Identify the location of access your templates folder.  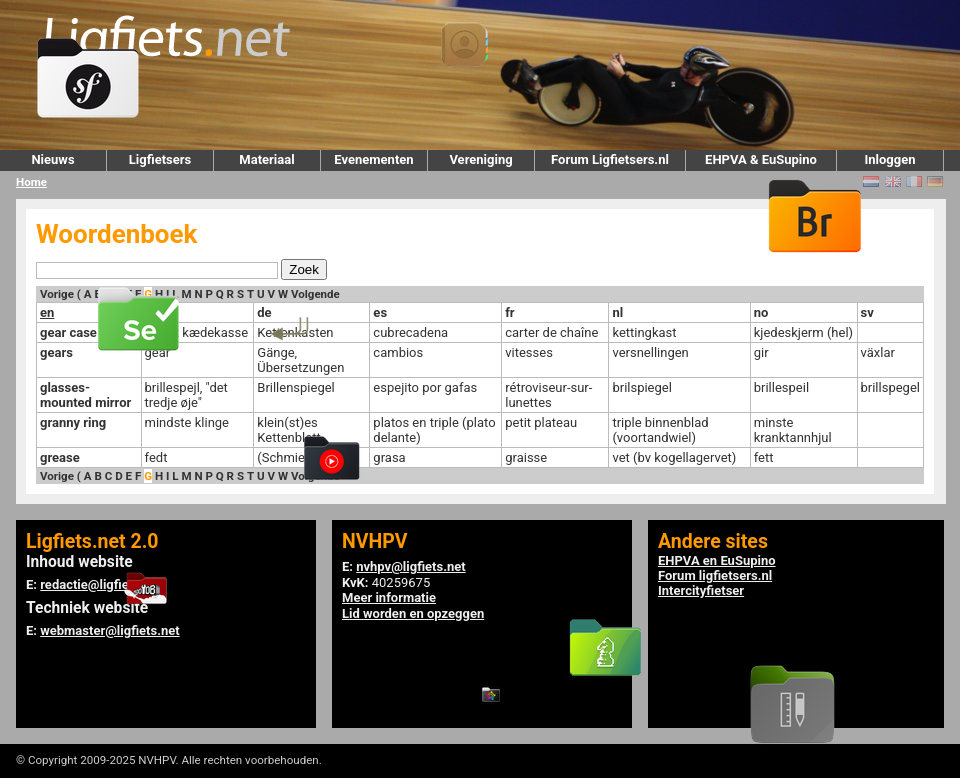
(792, 704).